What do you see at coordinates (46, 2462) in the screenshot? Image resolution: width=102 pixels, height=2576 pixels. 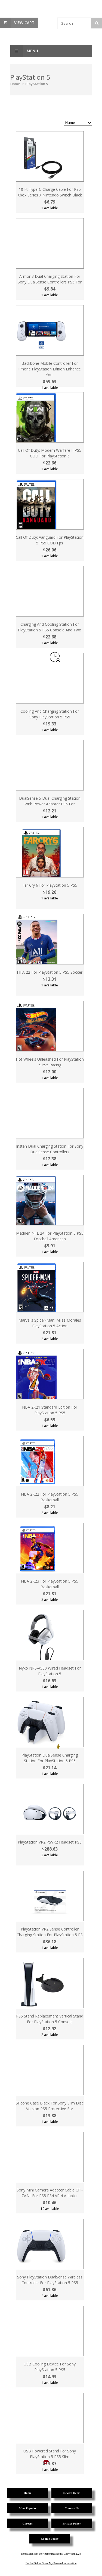 I see `open the store or shop` at bounding box center [46, 2462].